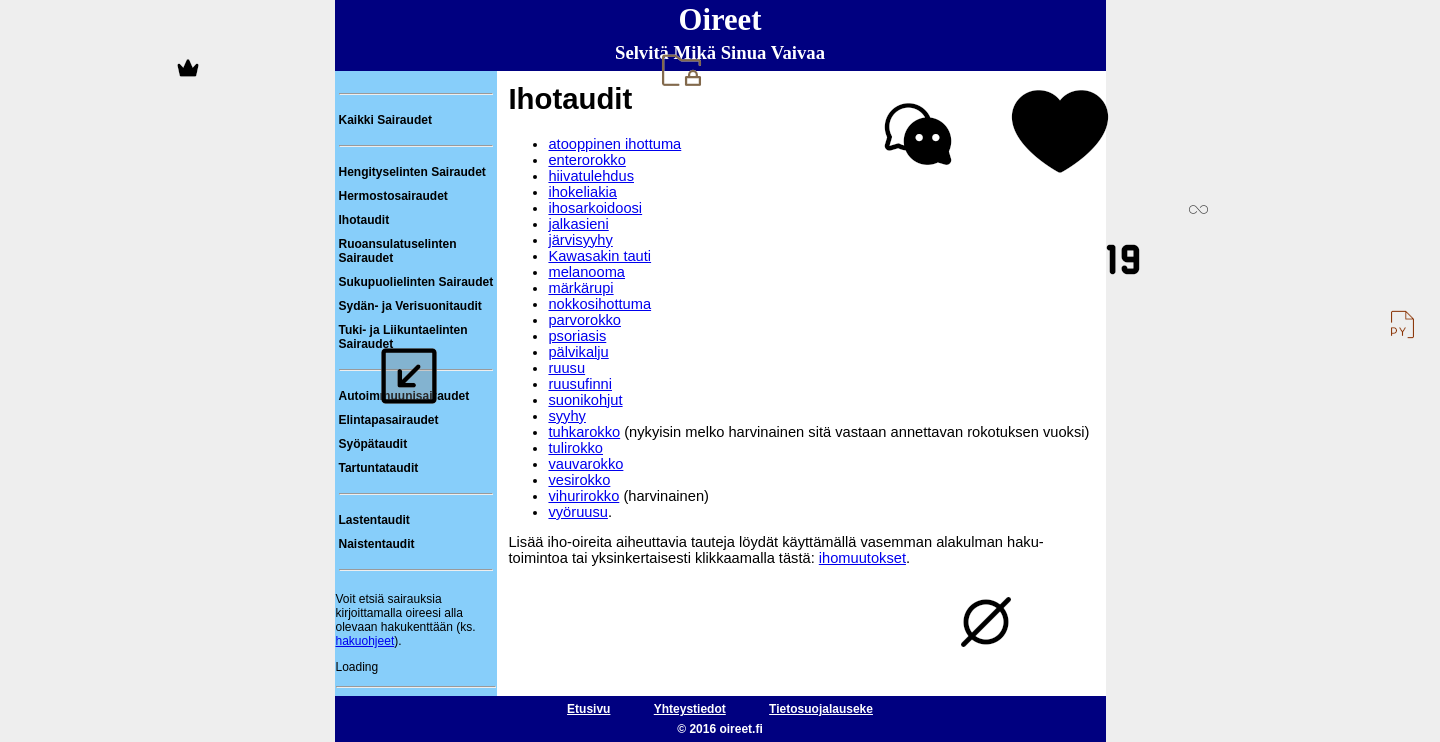 Image resolution: width=1440 pixels, height=742 pixels. What do you see at coordinates (1060, 128) in the screenshot?
I see `add to favorites` at bounding box center [1060, 128].